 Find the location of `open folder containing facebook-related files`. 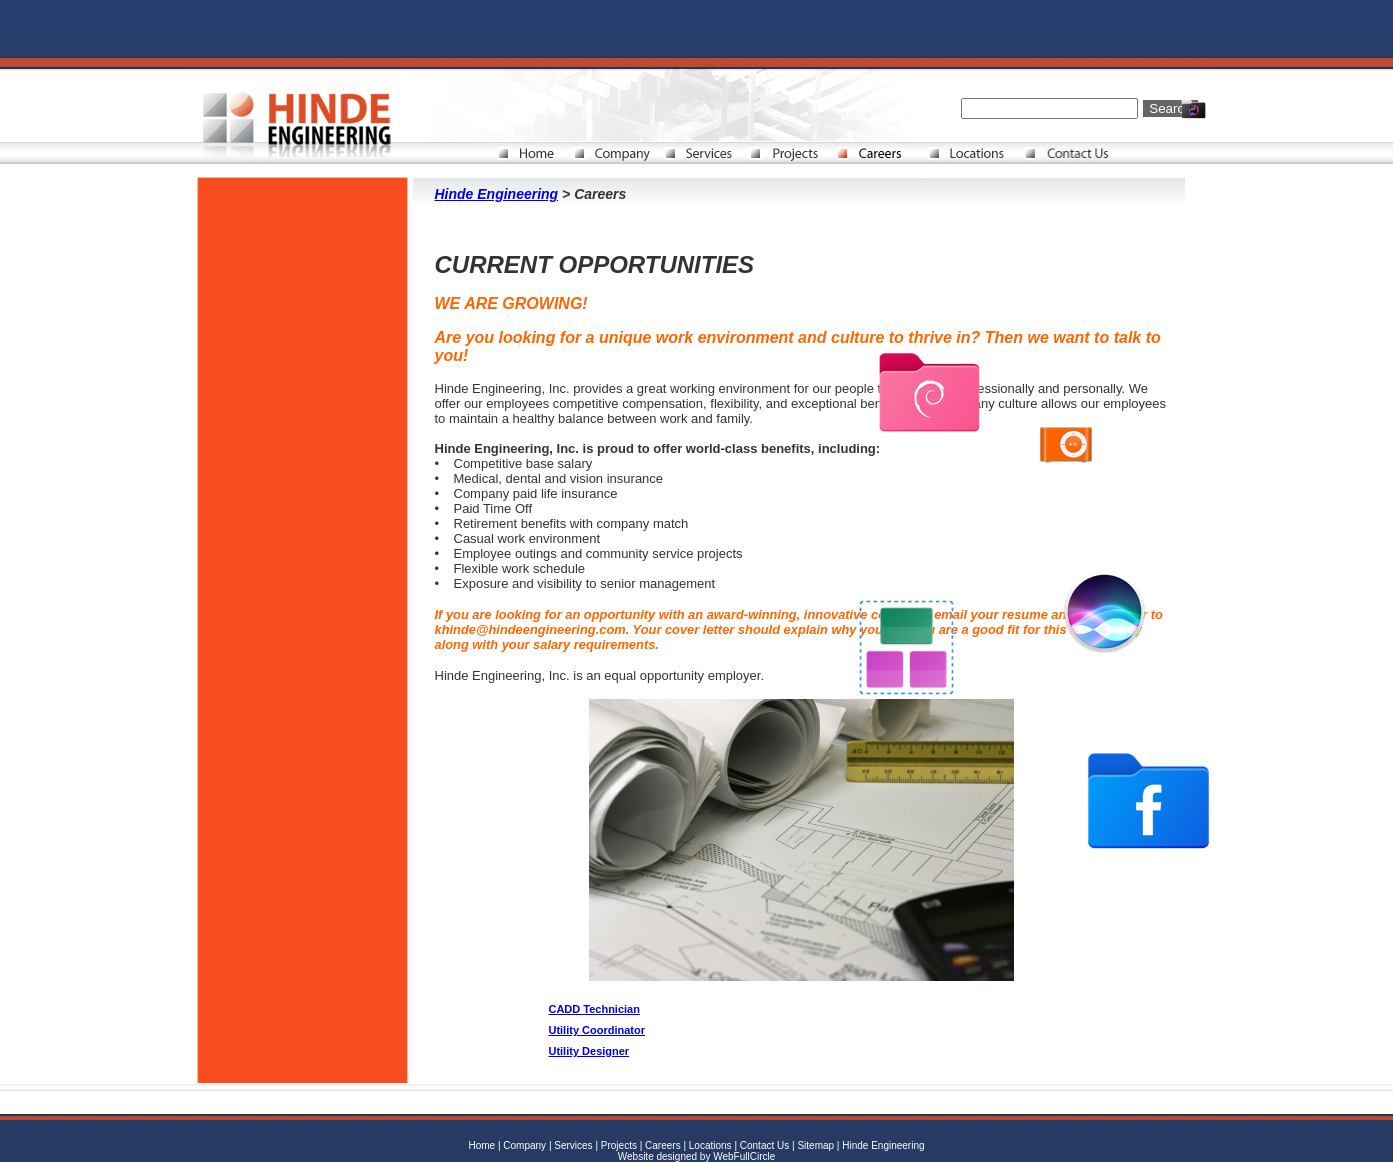

open folder containing facebook-related files is located at coordinates (1148, 804).